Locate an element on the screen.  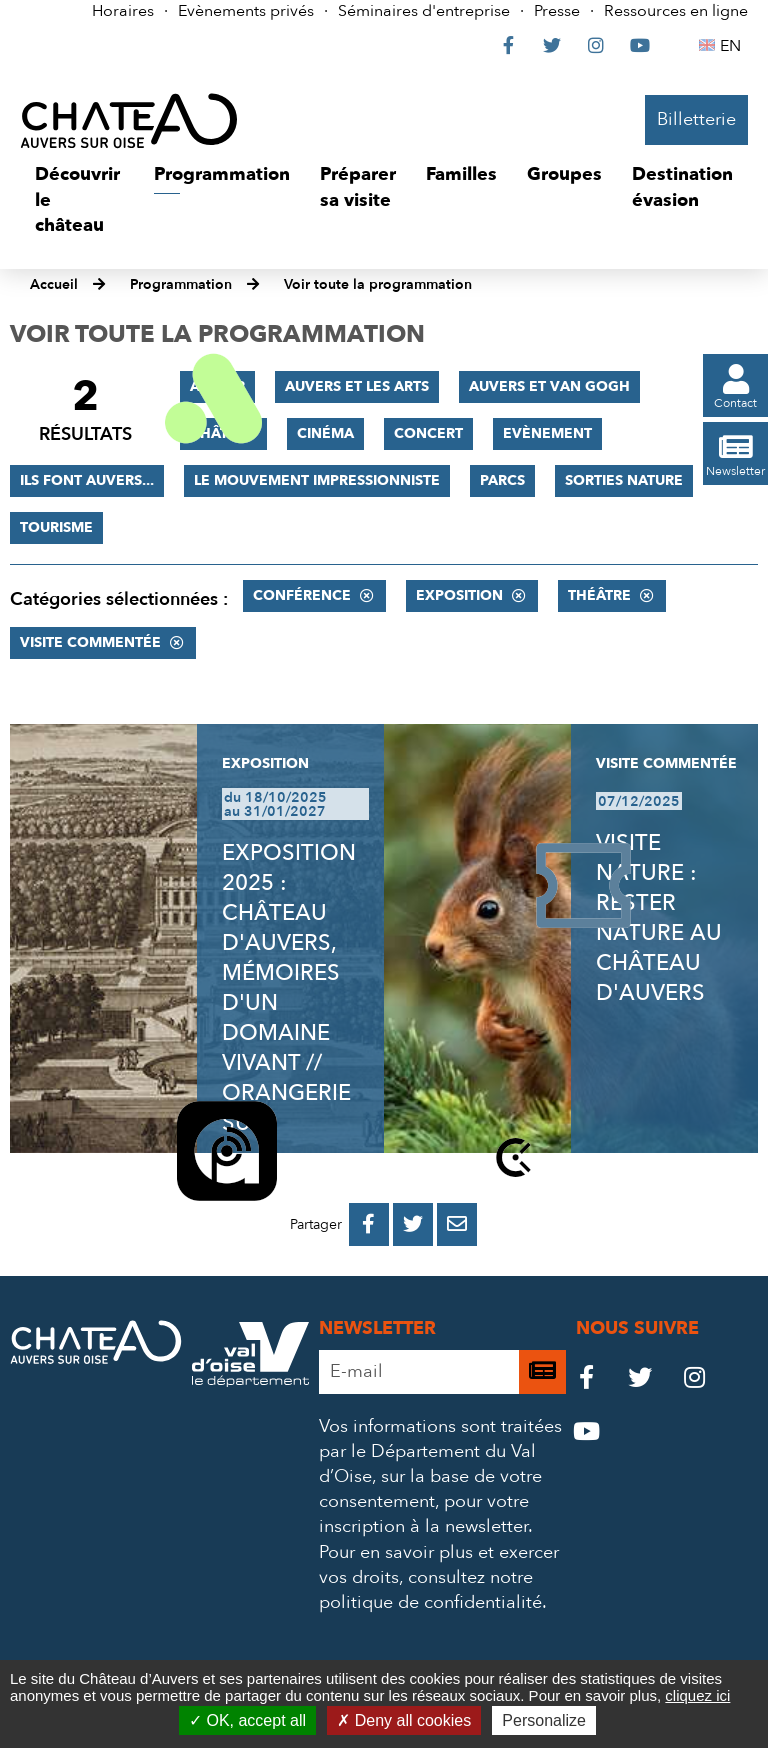
open Podcast Addict app is located at coordinates (227, 1151).